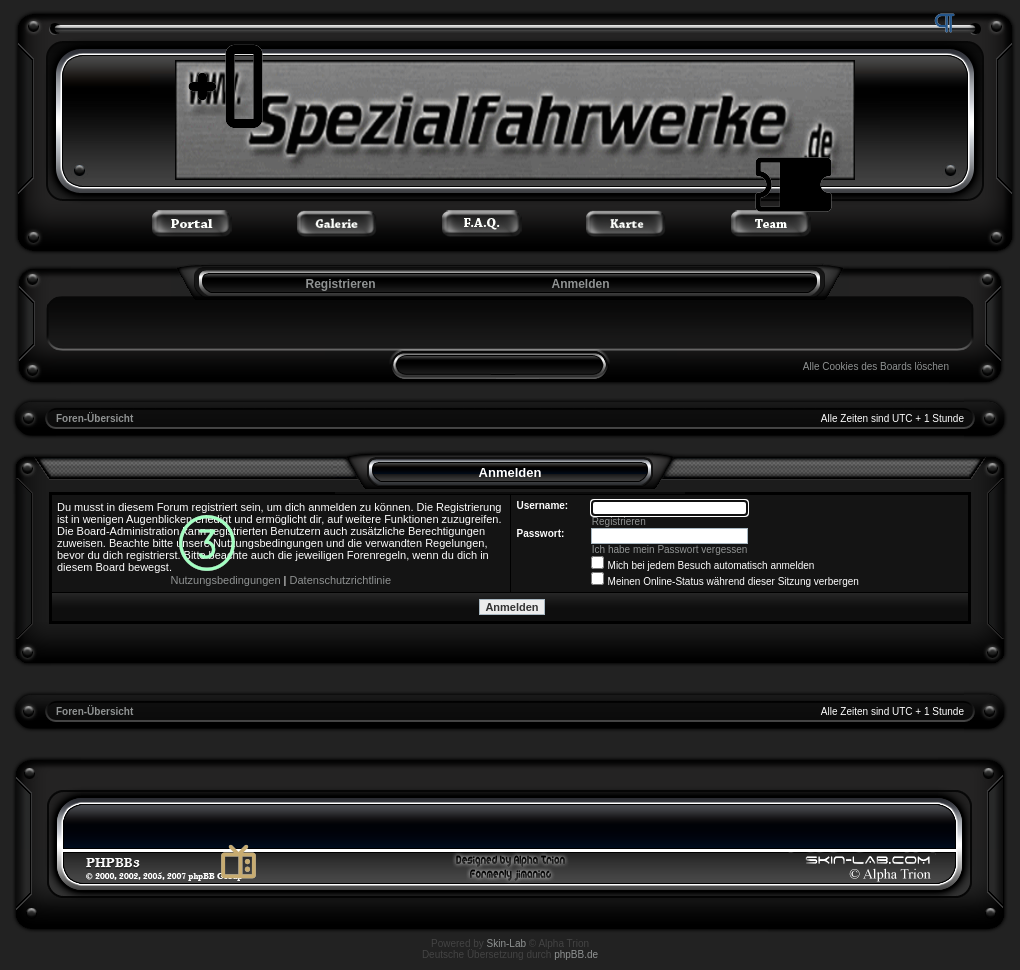  What do you see at coordinates (207, 543) in the screenshot?
I see `step 3 in a multi-step process` at bounding box center [207, 543].